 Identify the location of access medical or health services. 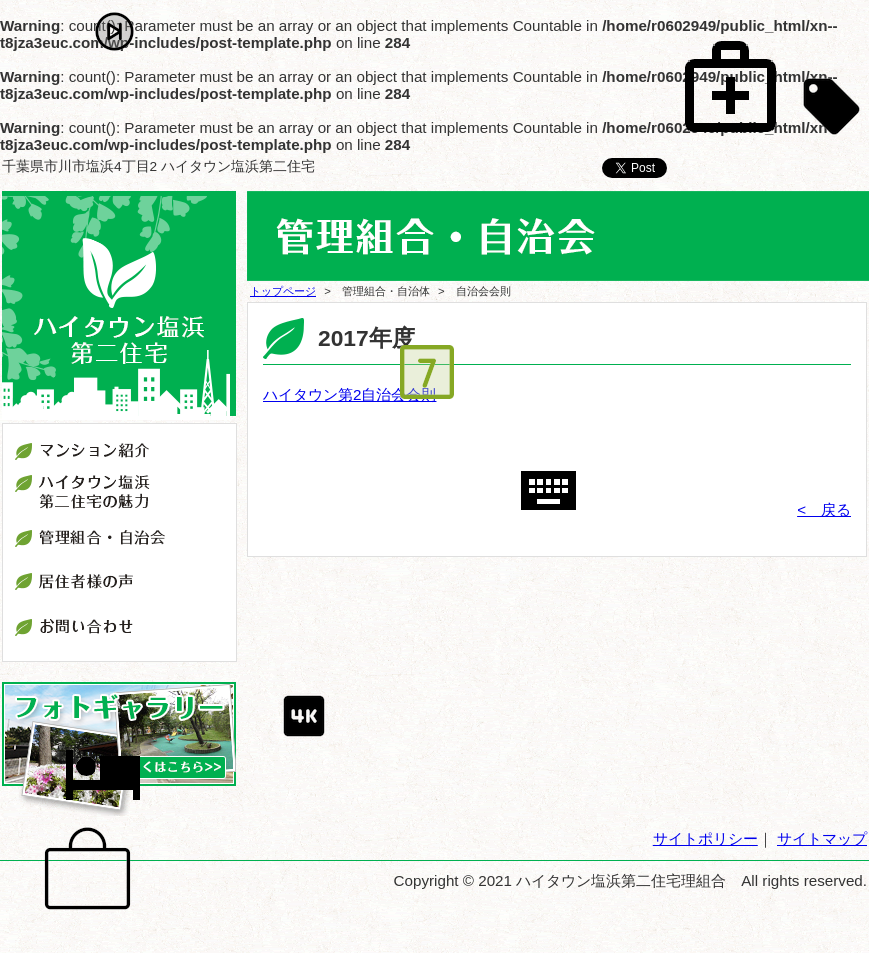
(730, 86).